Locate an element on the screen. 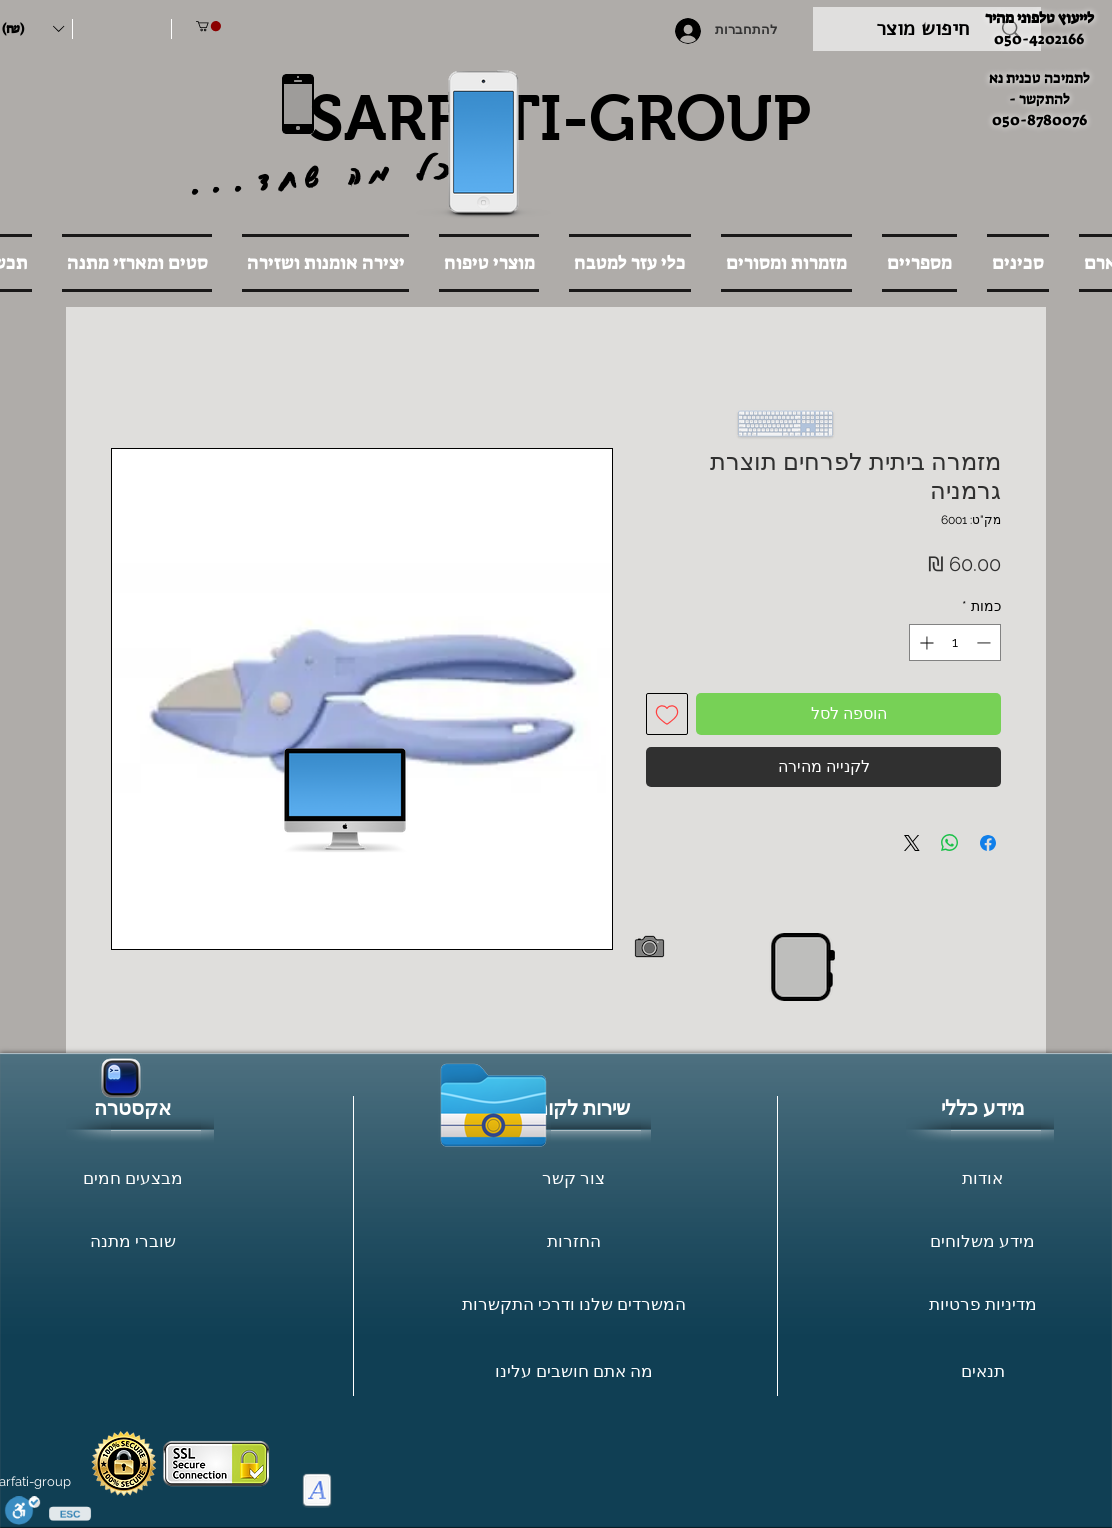  open a font file is located at coordinates (317, 1490).